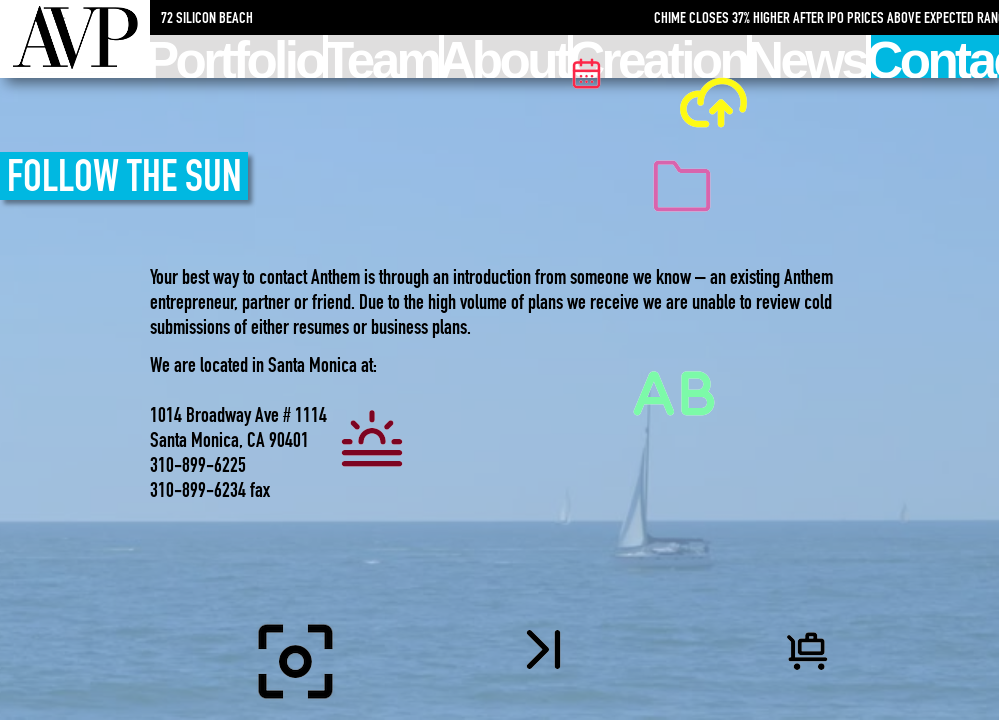 Image resolution: width=999 pixels, height=720 pixels. What do you see at coordinates (806, 650) in the screenshot?
I see `access luggage or baggage services` at bounding box center [806, 650].